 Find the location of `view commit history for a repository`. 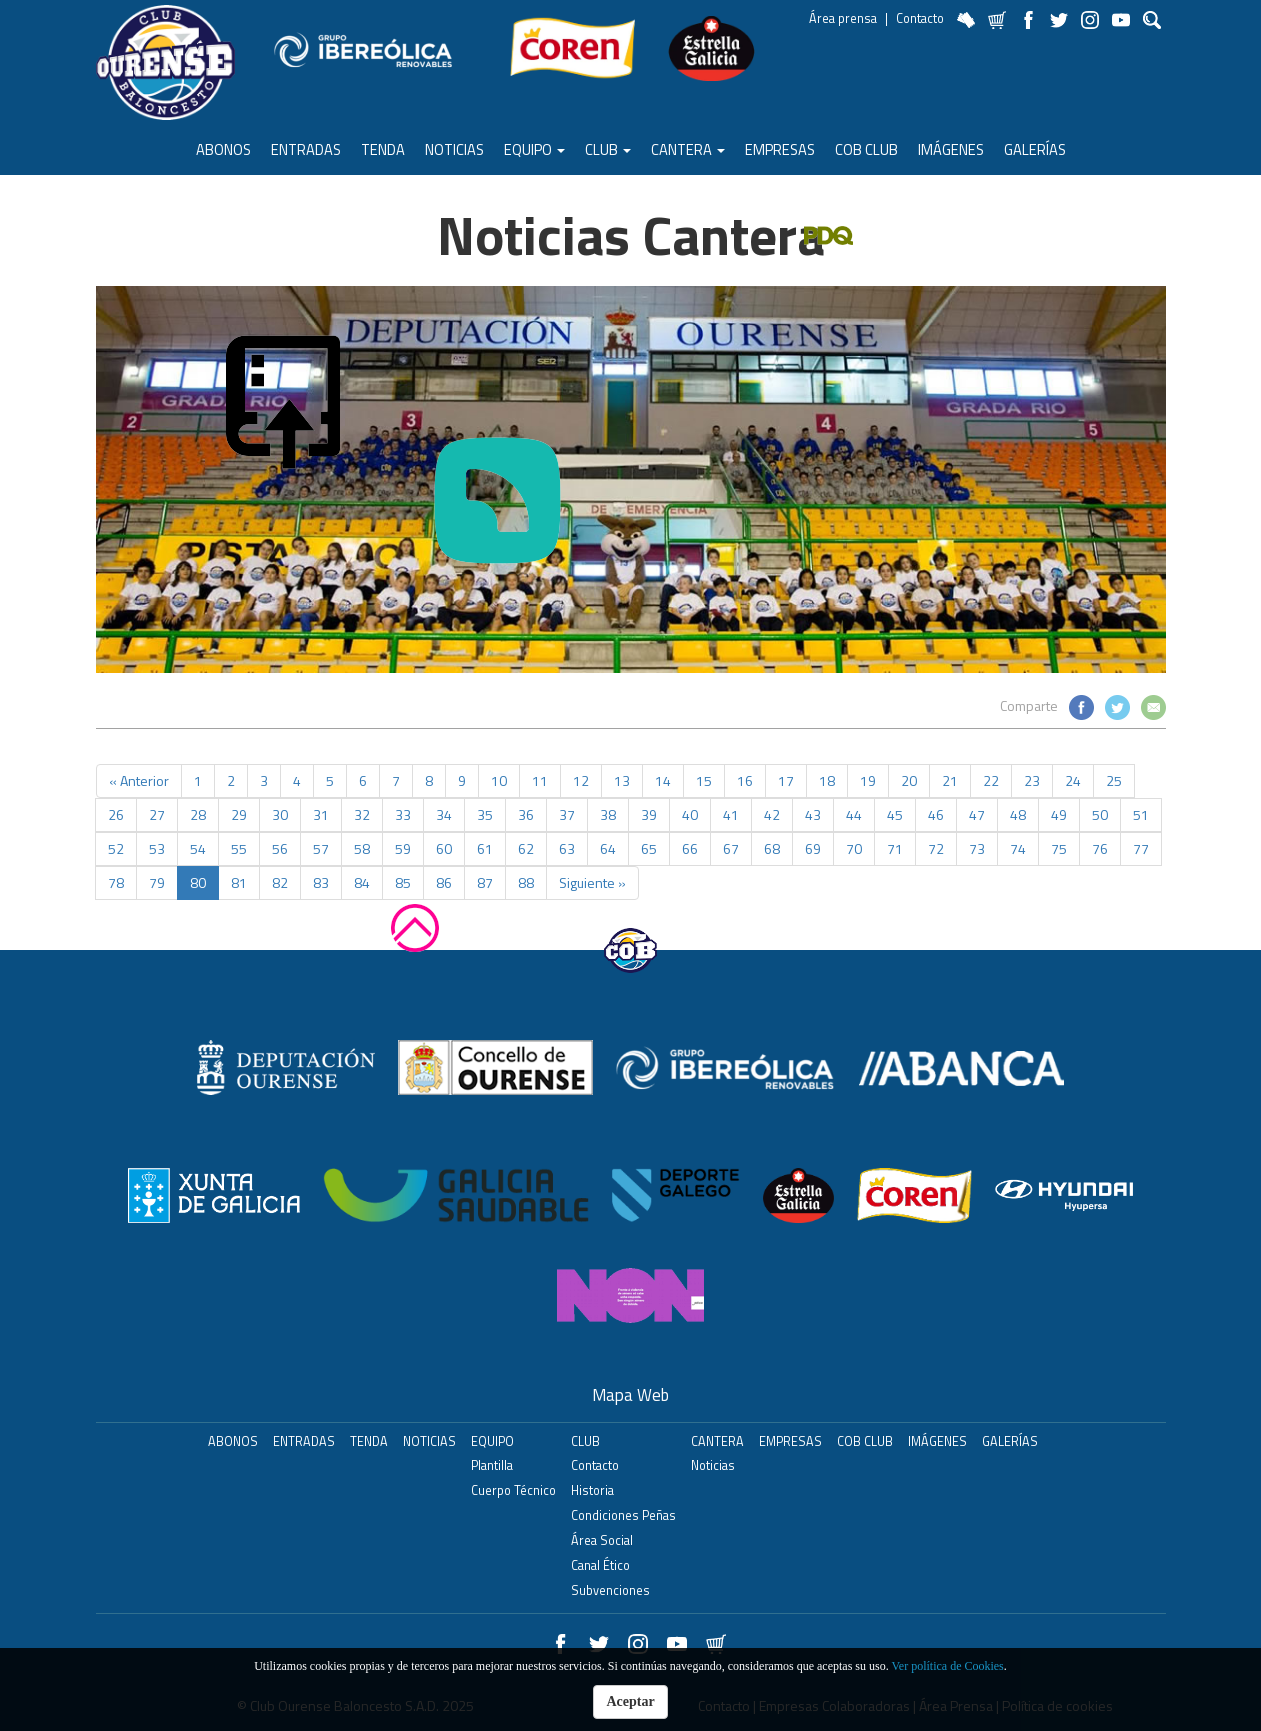

view commit history for a repository is located at coordinates (283, 399).